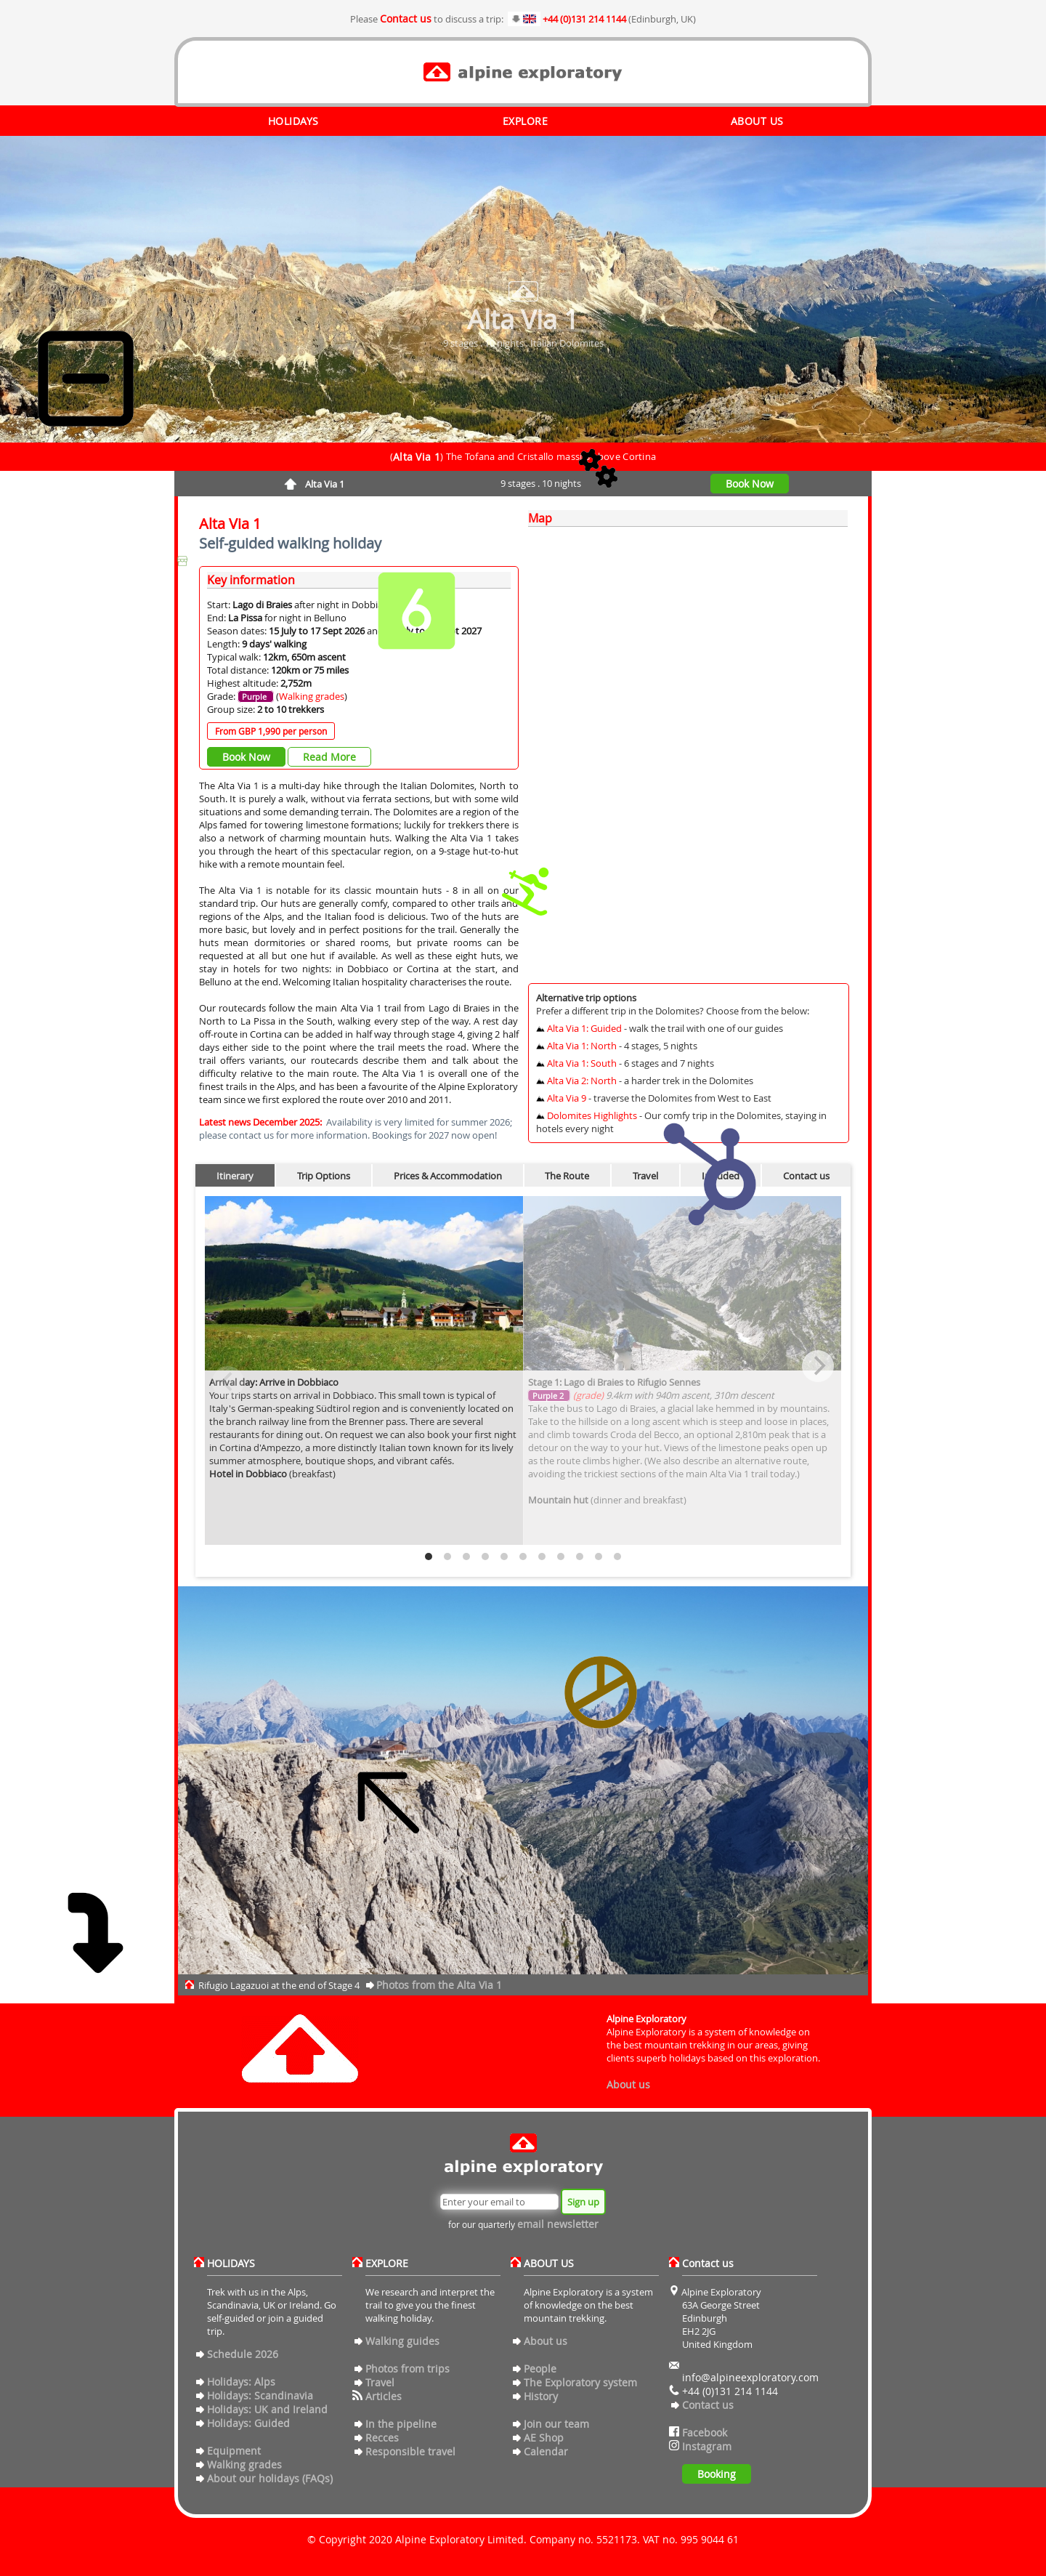 The image size is (1046, 2576). I want to click on access settings or preferences, so click(598, 468).